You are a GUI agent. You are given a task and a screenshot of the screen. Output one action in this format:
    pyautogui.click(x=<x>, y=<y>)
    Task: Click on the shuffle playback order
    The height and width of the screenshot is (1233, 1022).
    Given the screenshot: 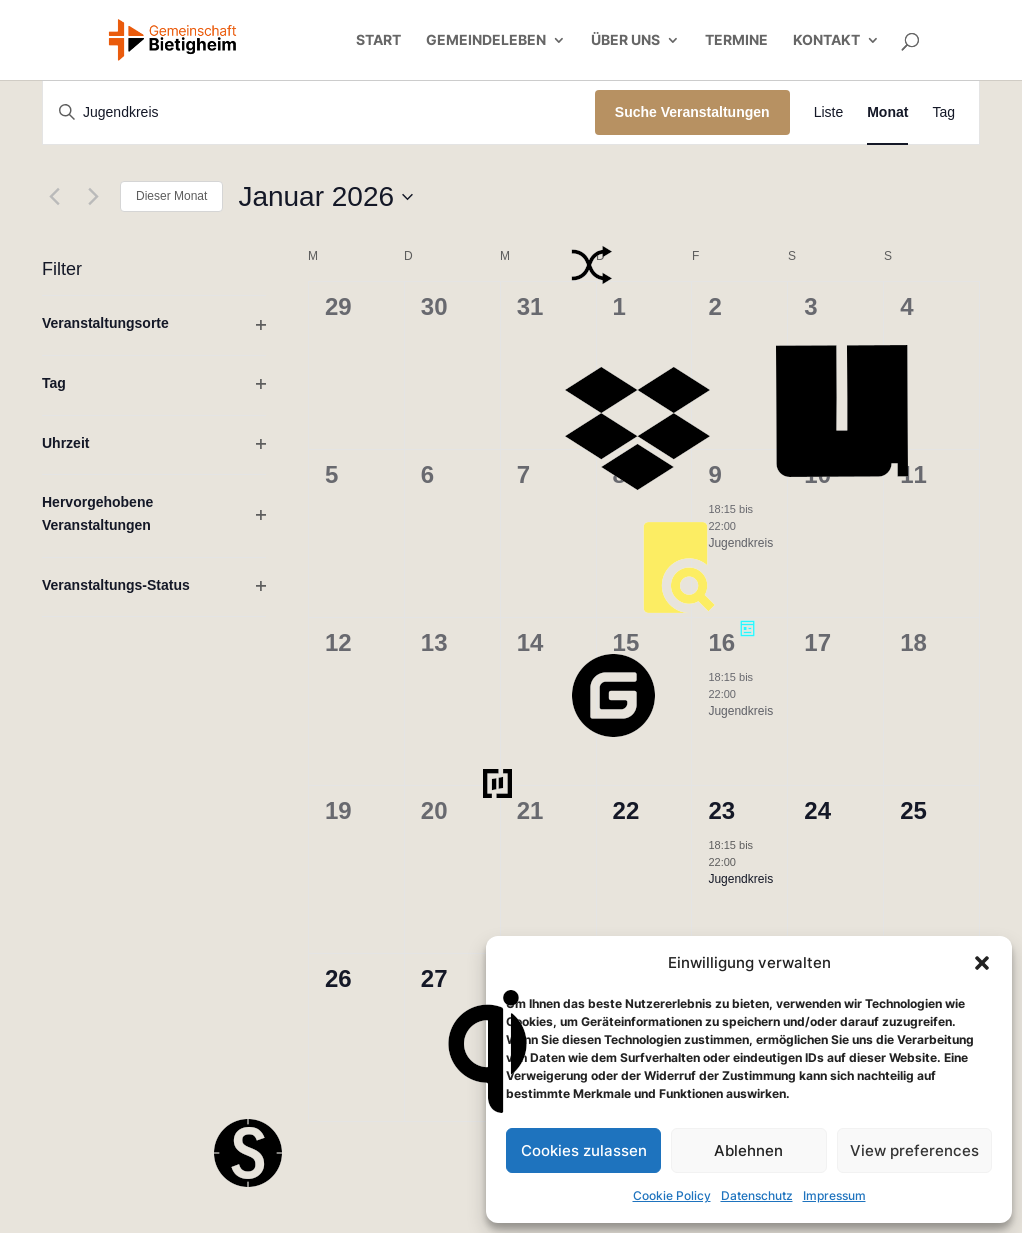 What is the action you would take?
    pyautogui.click(x=591, y=265)
    